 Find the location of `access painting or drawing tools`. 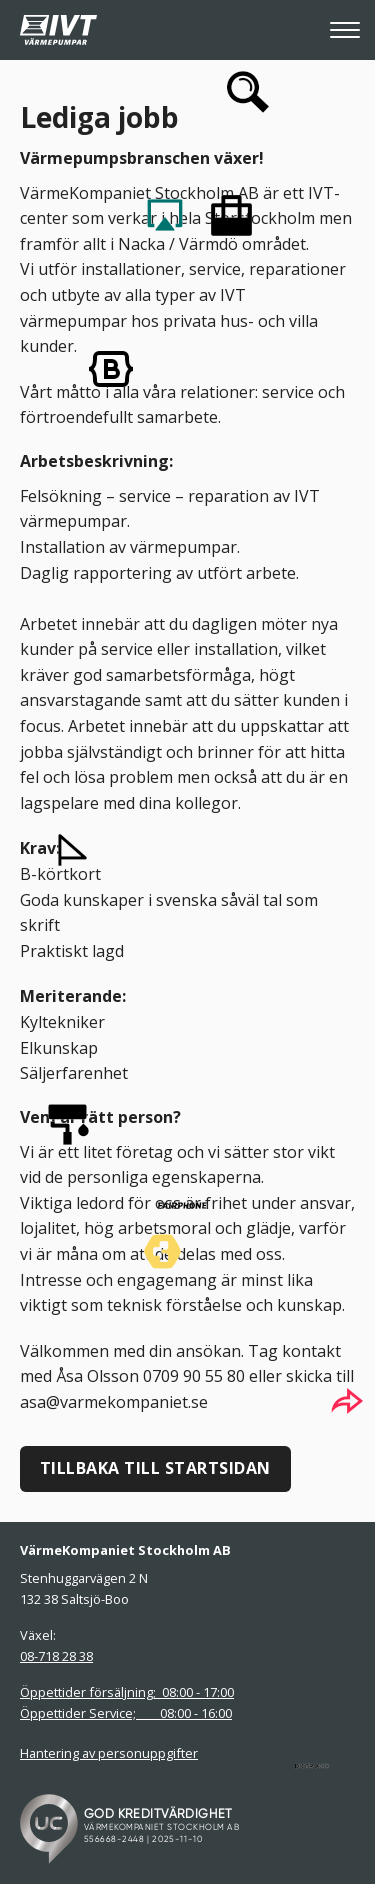

access painting or drawing tools is located at coordinates (67, 1123).